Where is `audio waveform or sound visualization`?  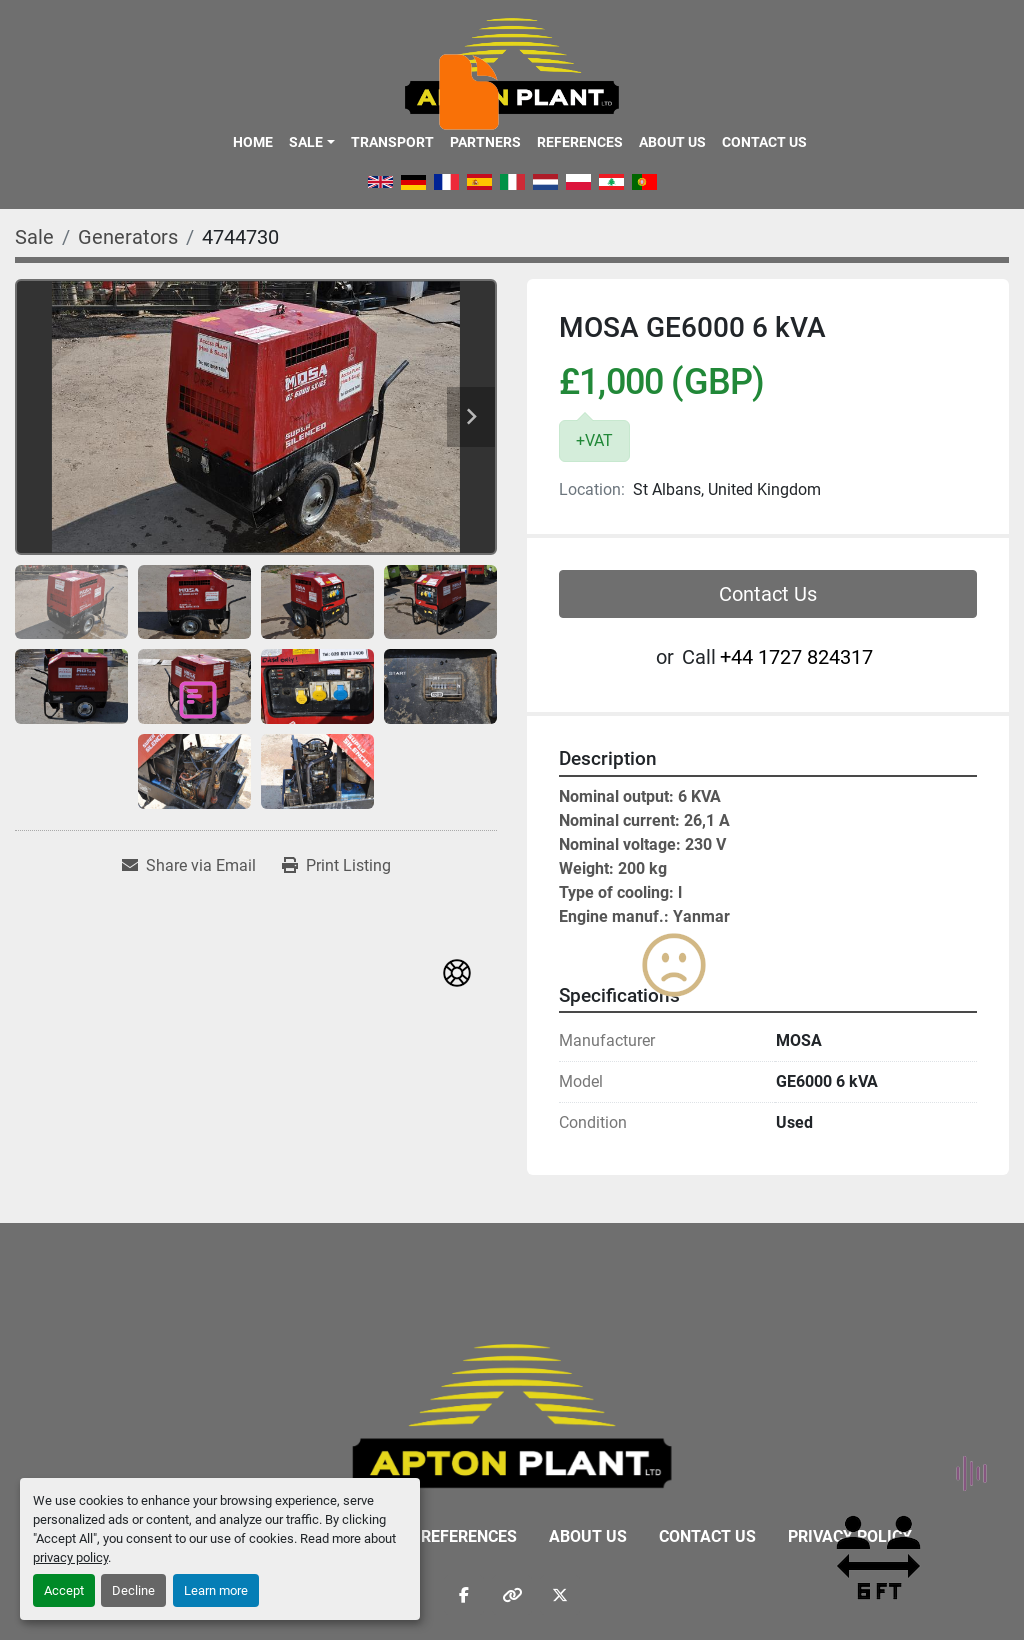 audio waveform or sound visualization is located at coordinates (971, 1473).